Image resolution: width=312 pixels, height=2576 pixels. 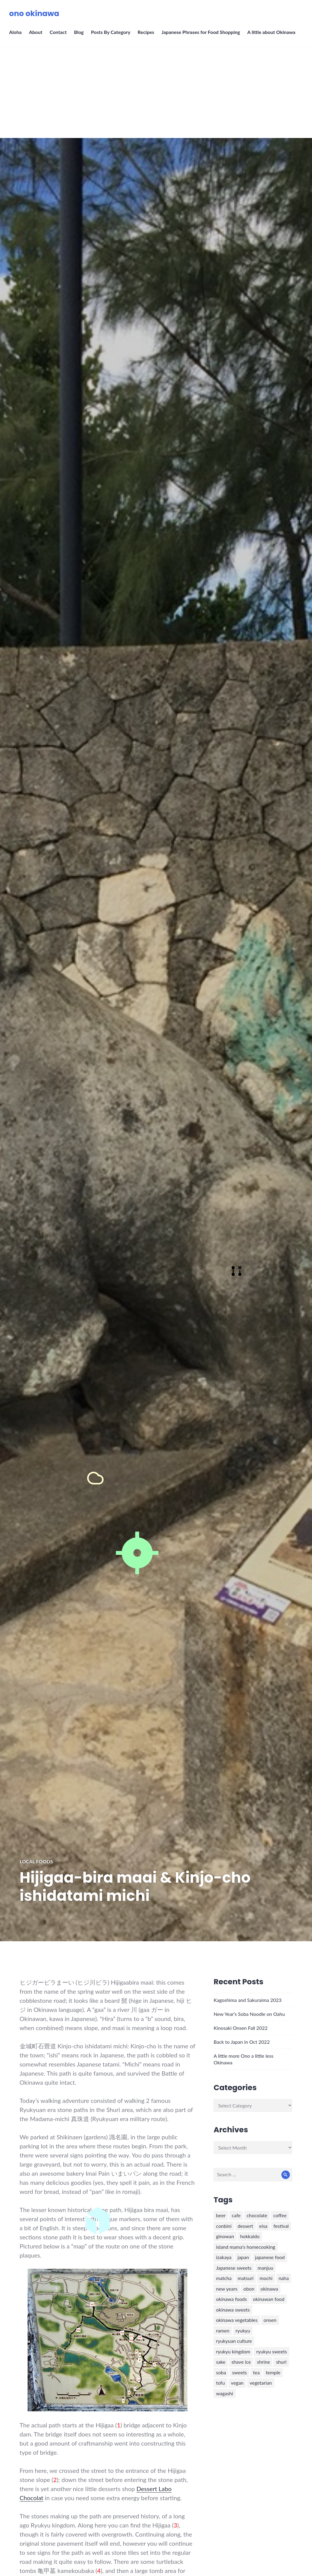 I want to click on access box cloud storage, so click(x=98, y=2221).